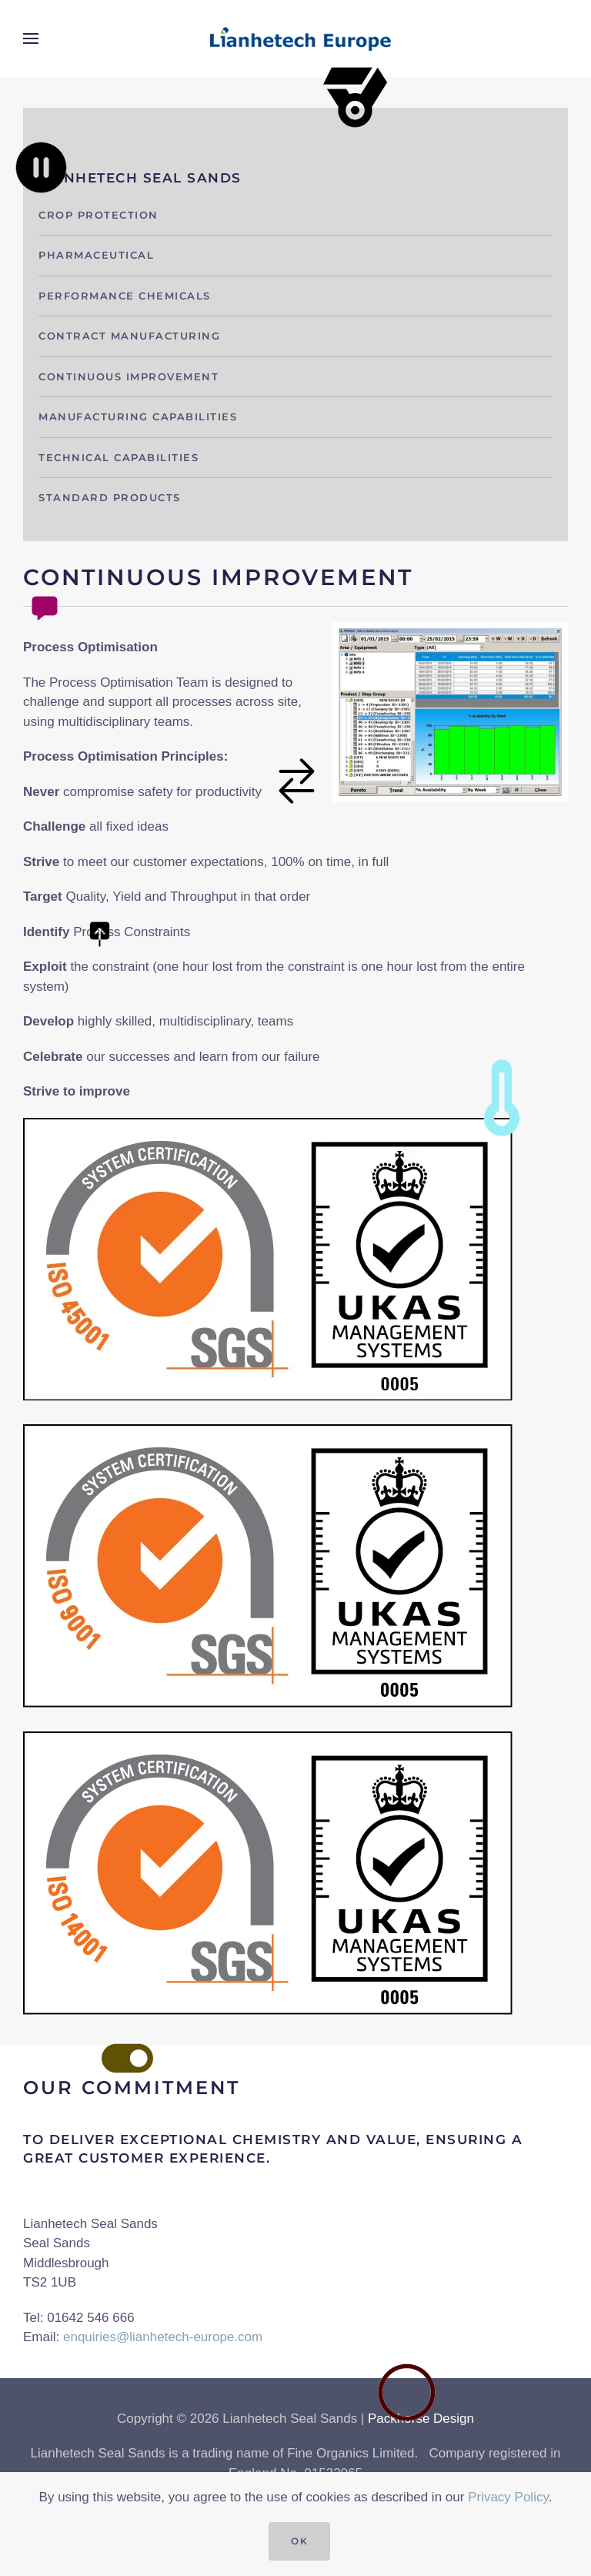  I want to click on upload or push content to a server, so click(99, 934).